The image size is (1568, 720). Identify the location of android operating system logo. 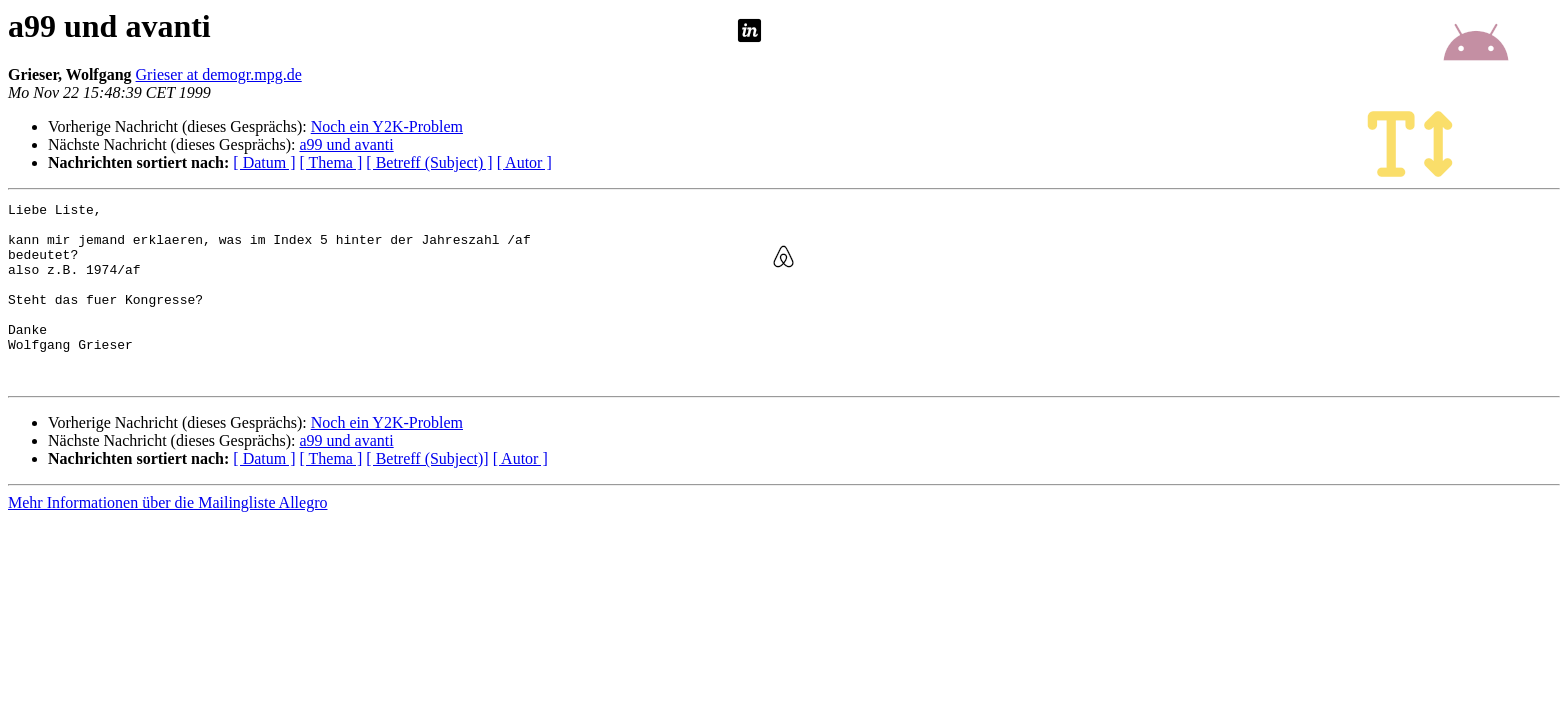
(1476, 46).